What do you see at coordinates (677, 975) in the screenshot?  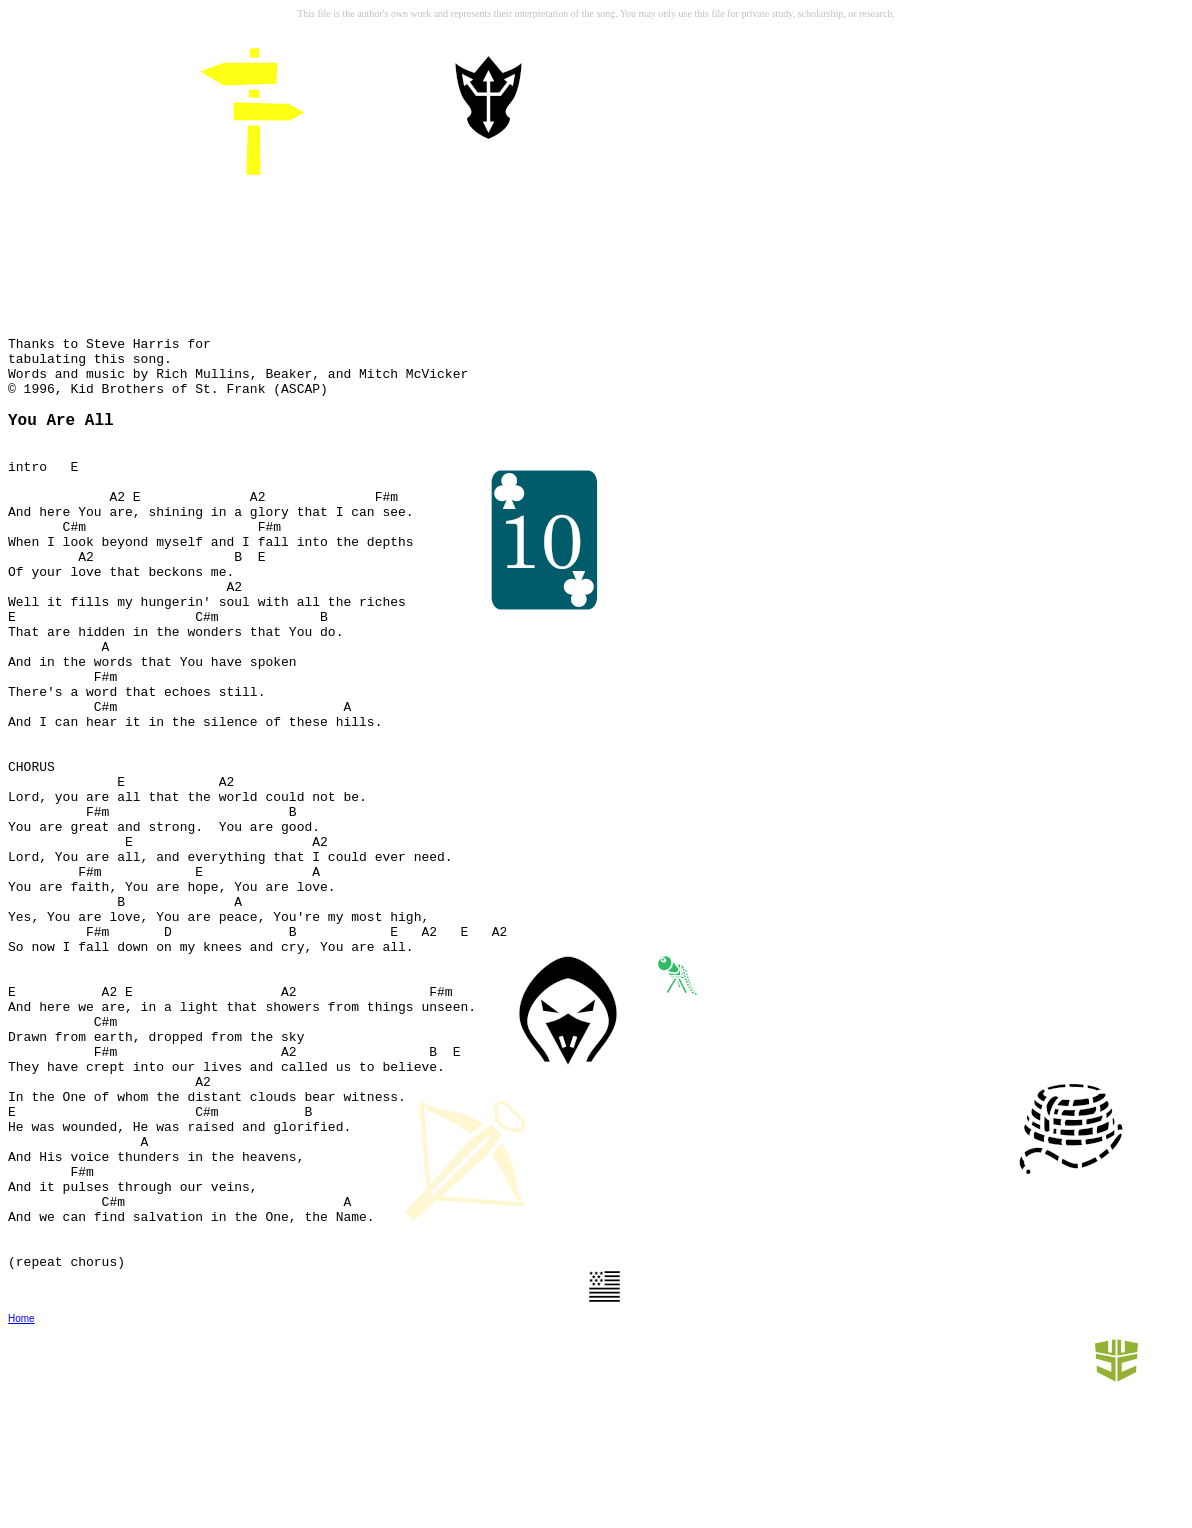 I see `select machine gun weapon in game` at bounding box center [677, 975].